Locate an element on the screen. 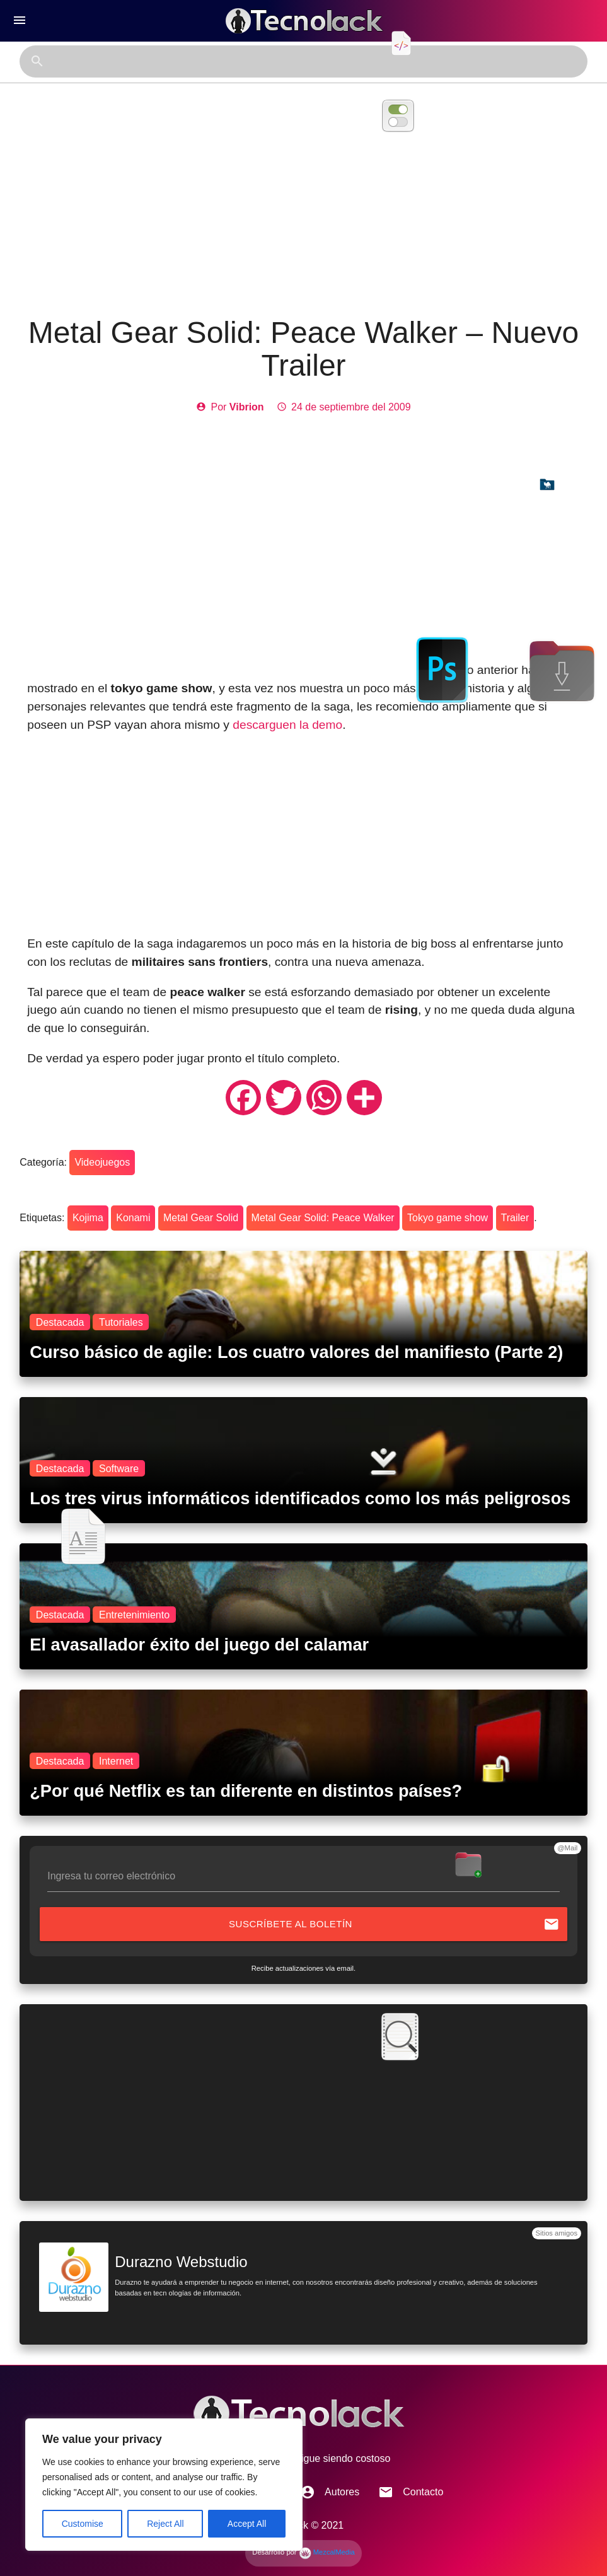 The height and width of the screenshot is (2576, 607). scroll to bottom of page or list is located at coordinates (383, 1462).